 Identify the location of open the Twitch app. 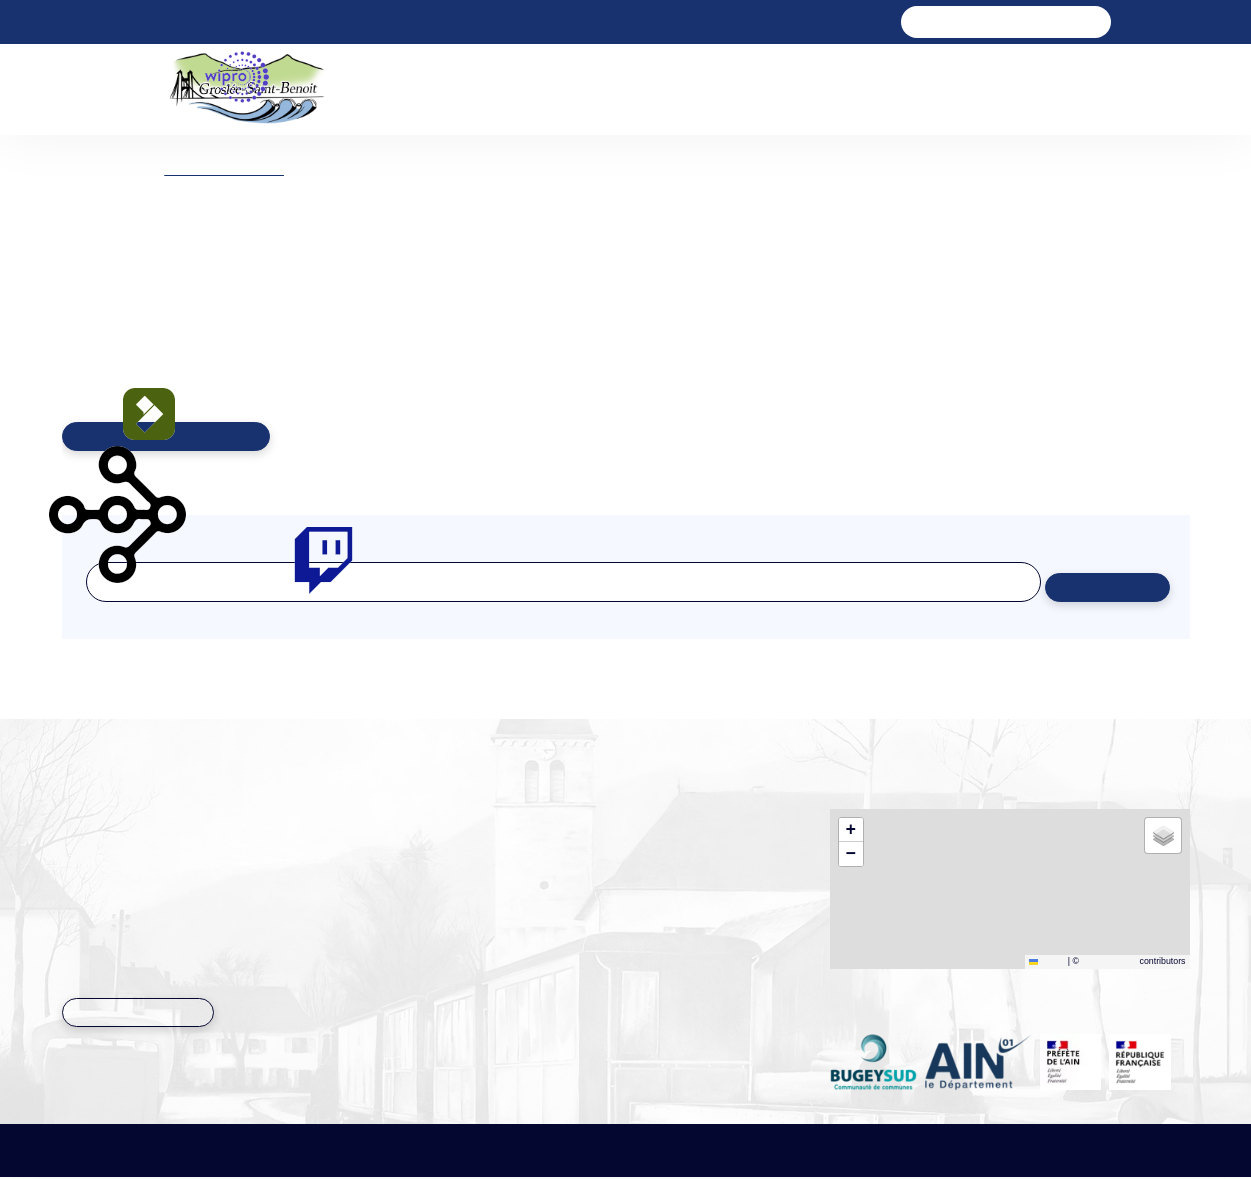
(323, 560).